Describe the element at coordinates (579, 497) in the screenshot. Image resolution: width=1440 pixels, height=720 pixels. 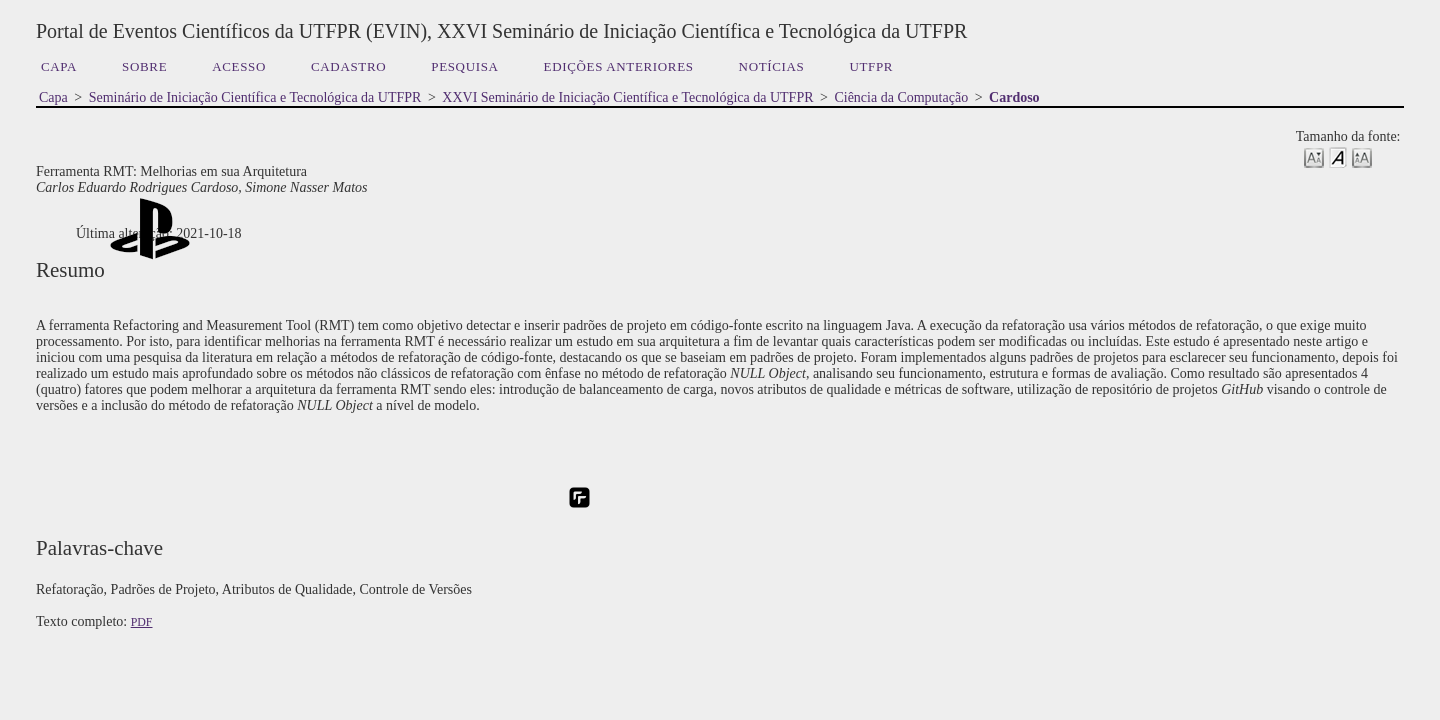
I see `red river brand logo` at that location.